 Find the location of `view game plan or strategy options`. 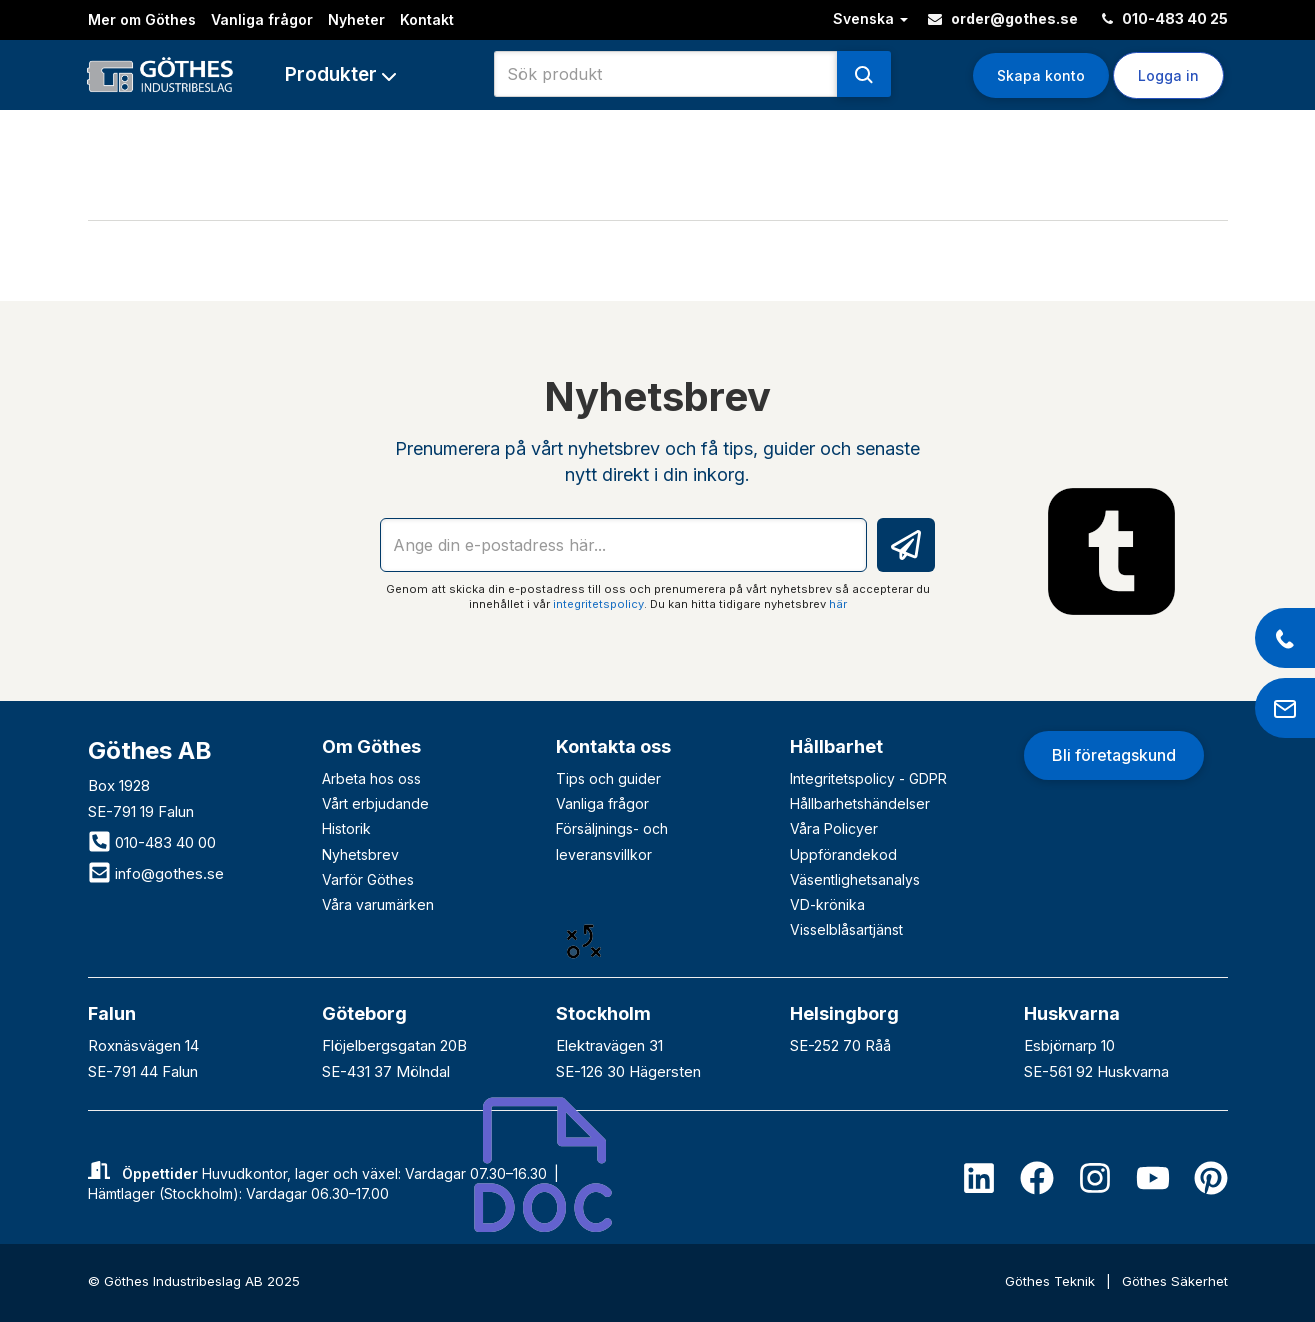

view game plan or strategy options is located at coordinates (582, 941).